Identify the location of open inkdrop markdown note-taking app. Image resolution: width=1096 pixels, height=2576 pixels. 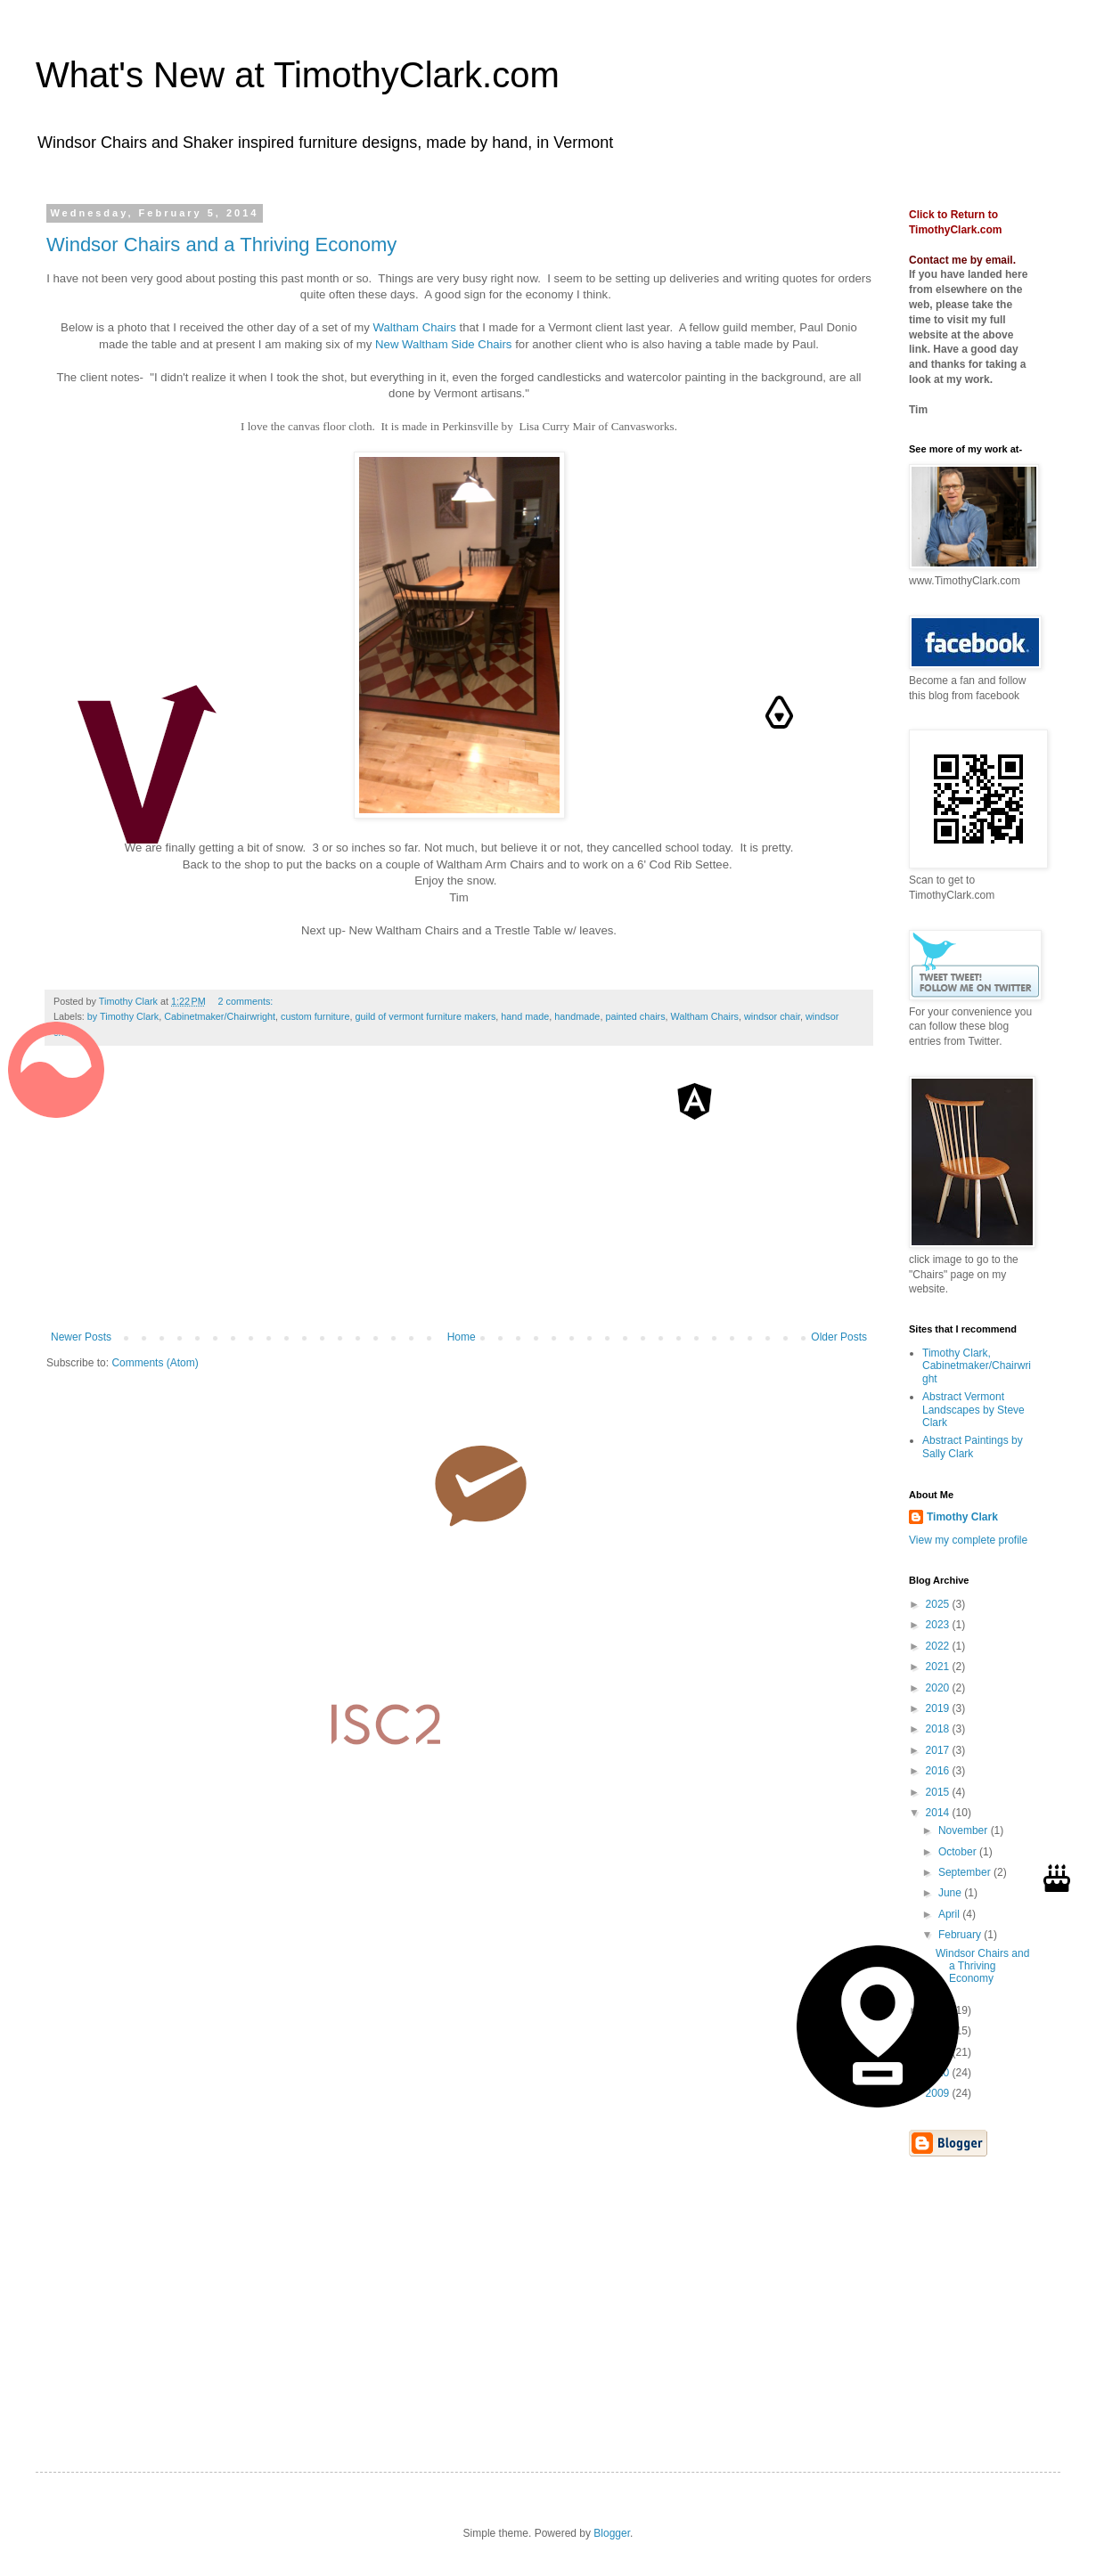
(779, 712).